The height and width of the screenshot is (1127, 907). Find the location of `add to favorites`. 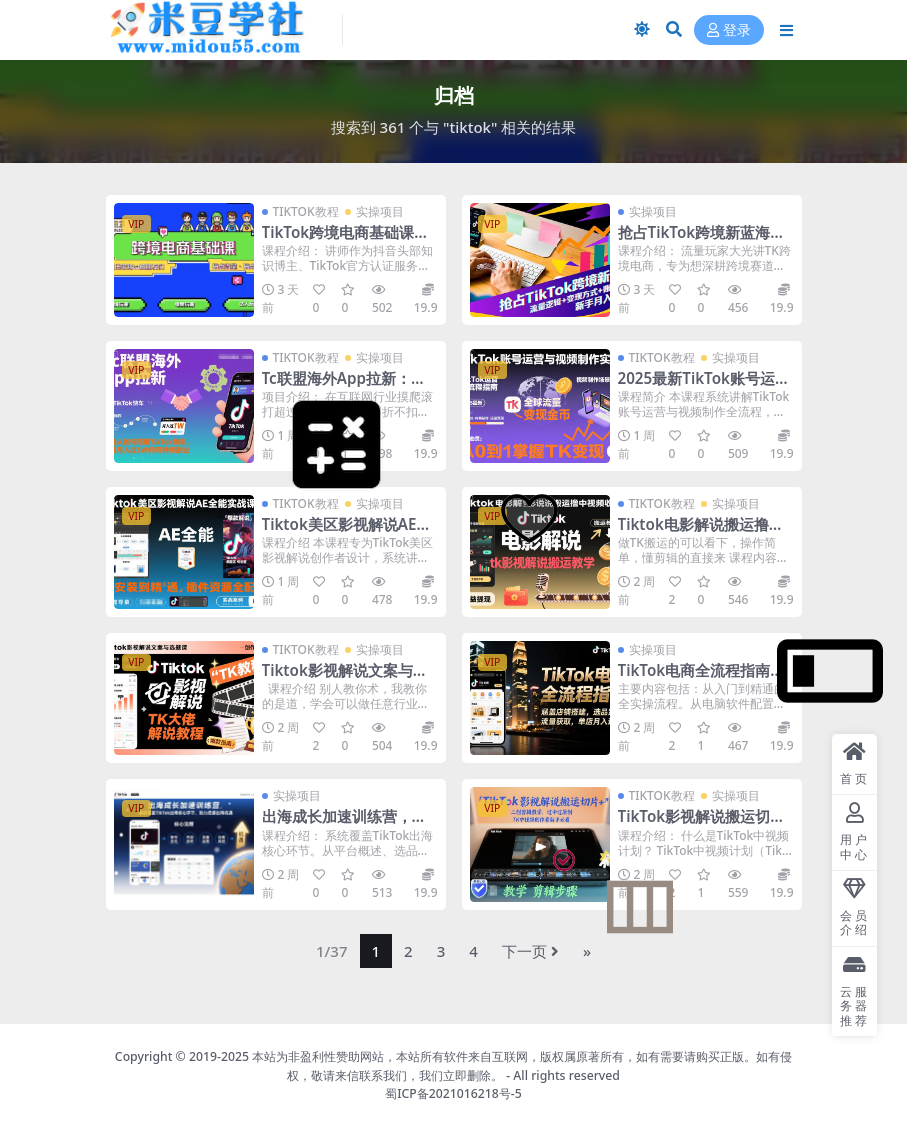

add to favorites is located at coordinates (529, 516).